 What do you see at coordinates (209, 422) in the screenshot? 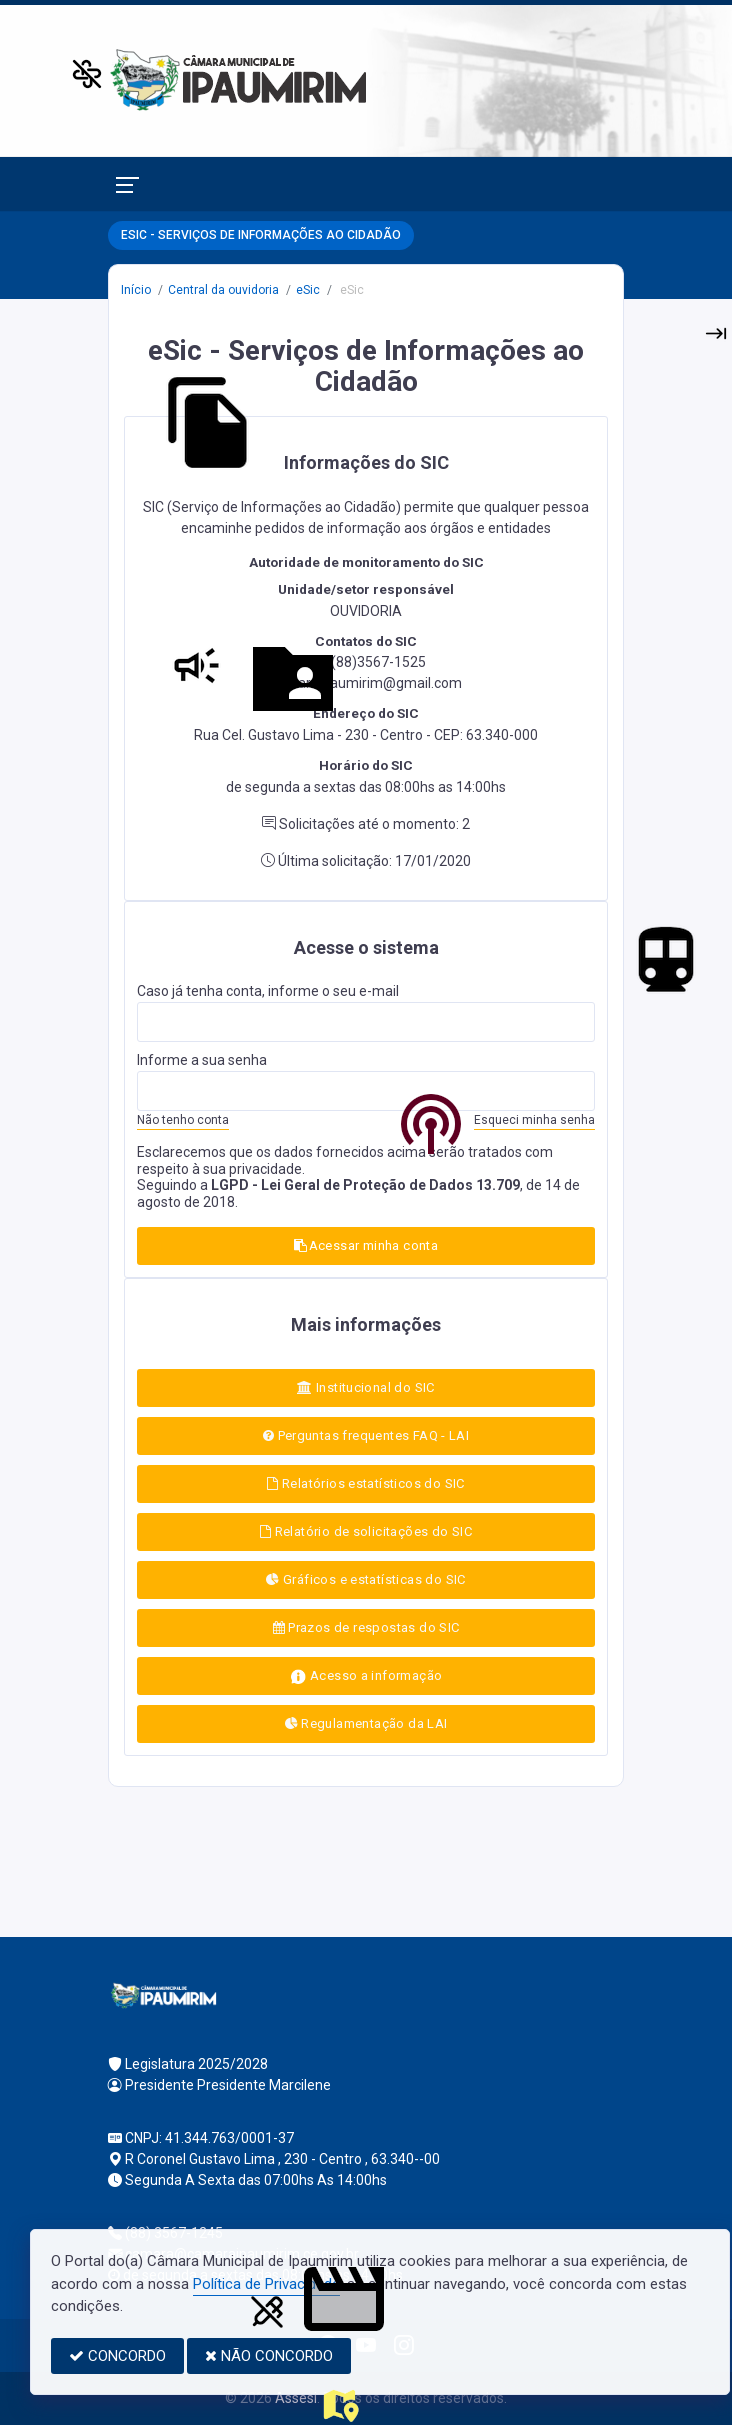
I see `copy file to clipboard` at bounding box center [209, 422].